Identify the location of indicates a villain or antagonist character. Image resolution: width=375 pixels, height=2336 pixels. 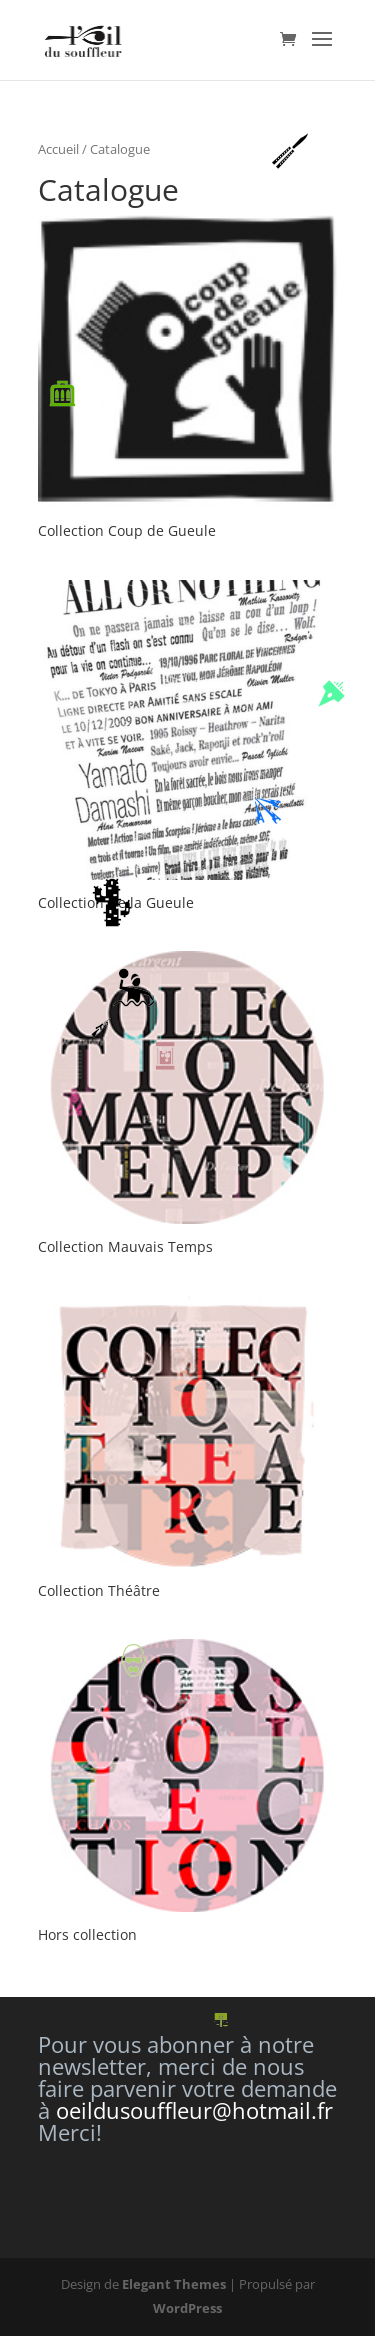
(133, 1660).